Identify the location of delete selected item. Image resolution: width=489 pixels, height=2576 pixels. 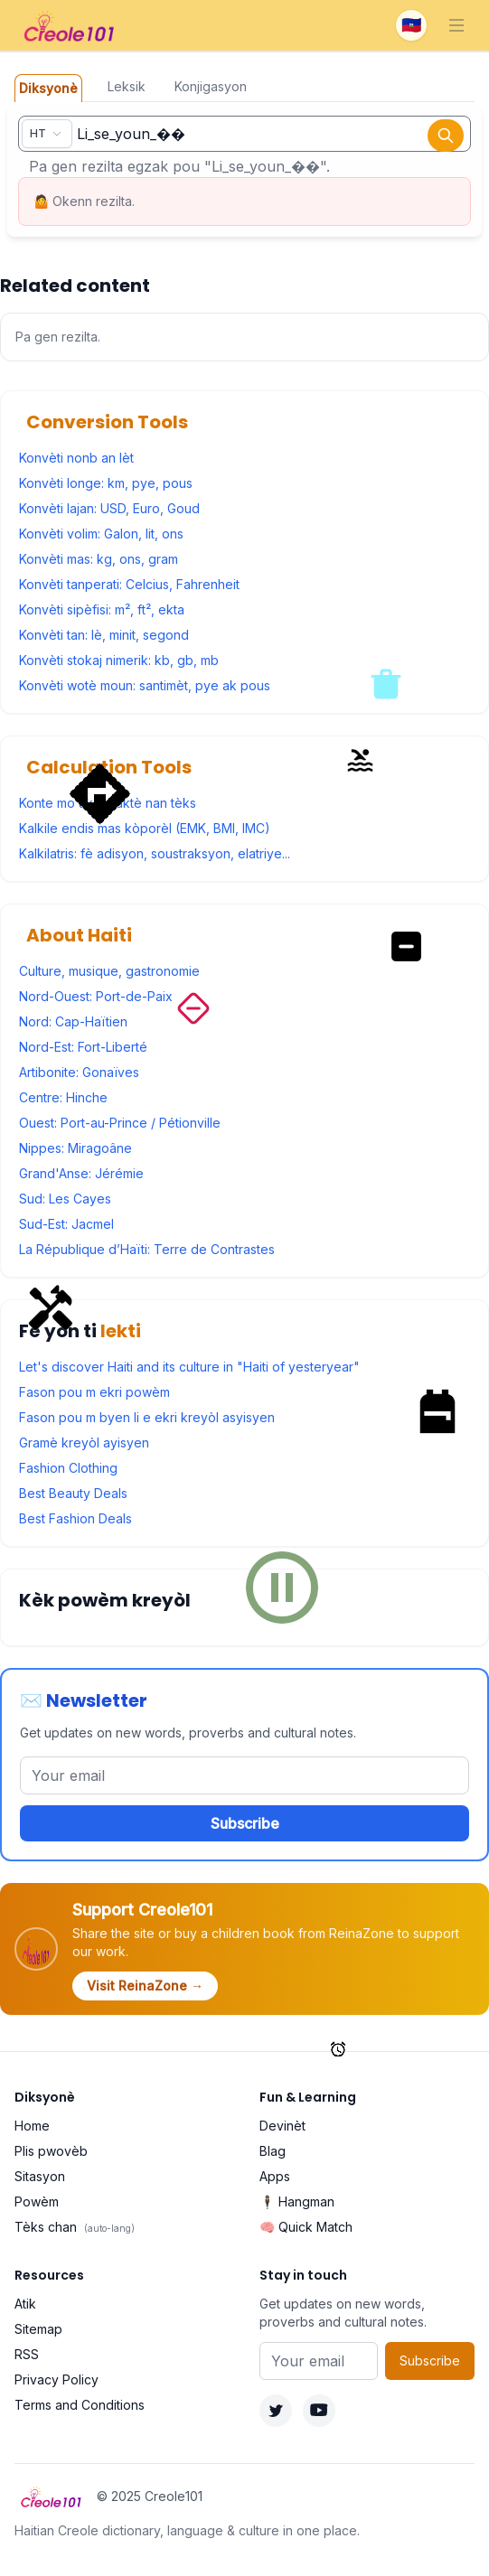
(386, 684).